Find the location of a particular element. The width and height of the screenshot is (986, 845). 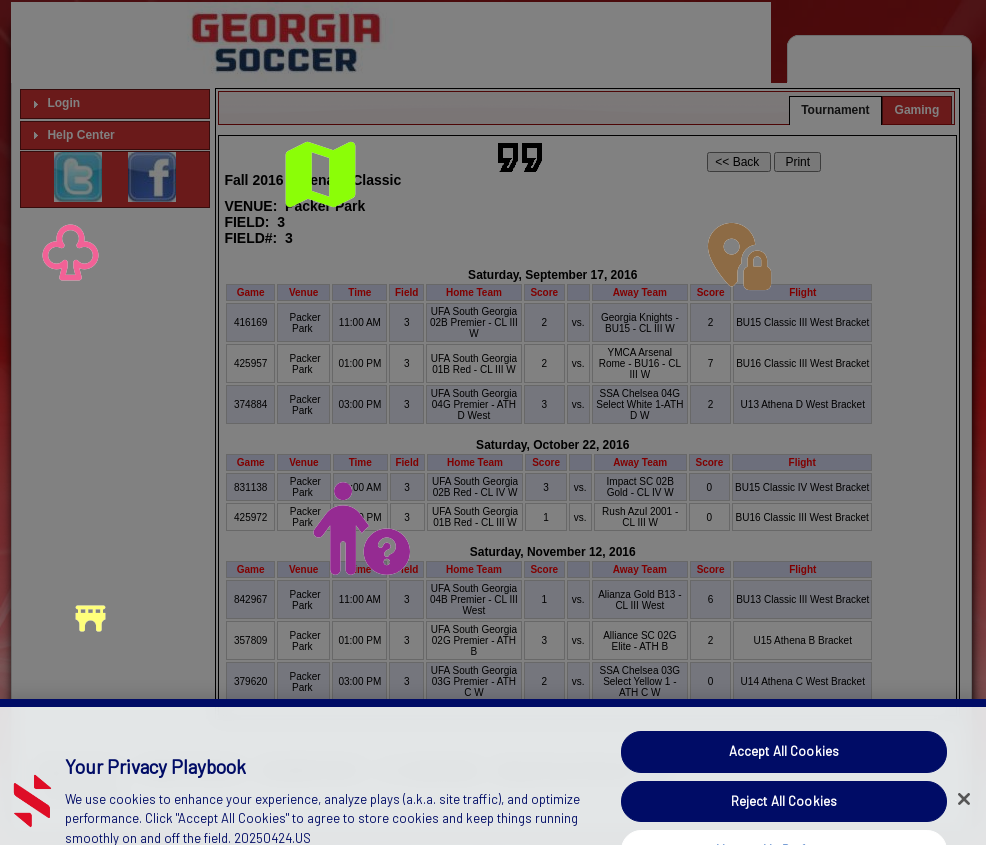

insert a block quote is located at coordinates (520, 158).